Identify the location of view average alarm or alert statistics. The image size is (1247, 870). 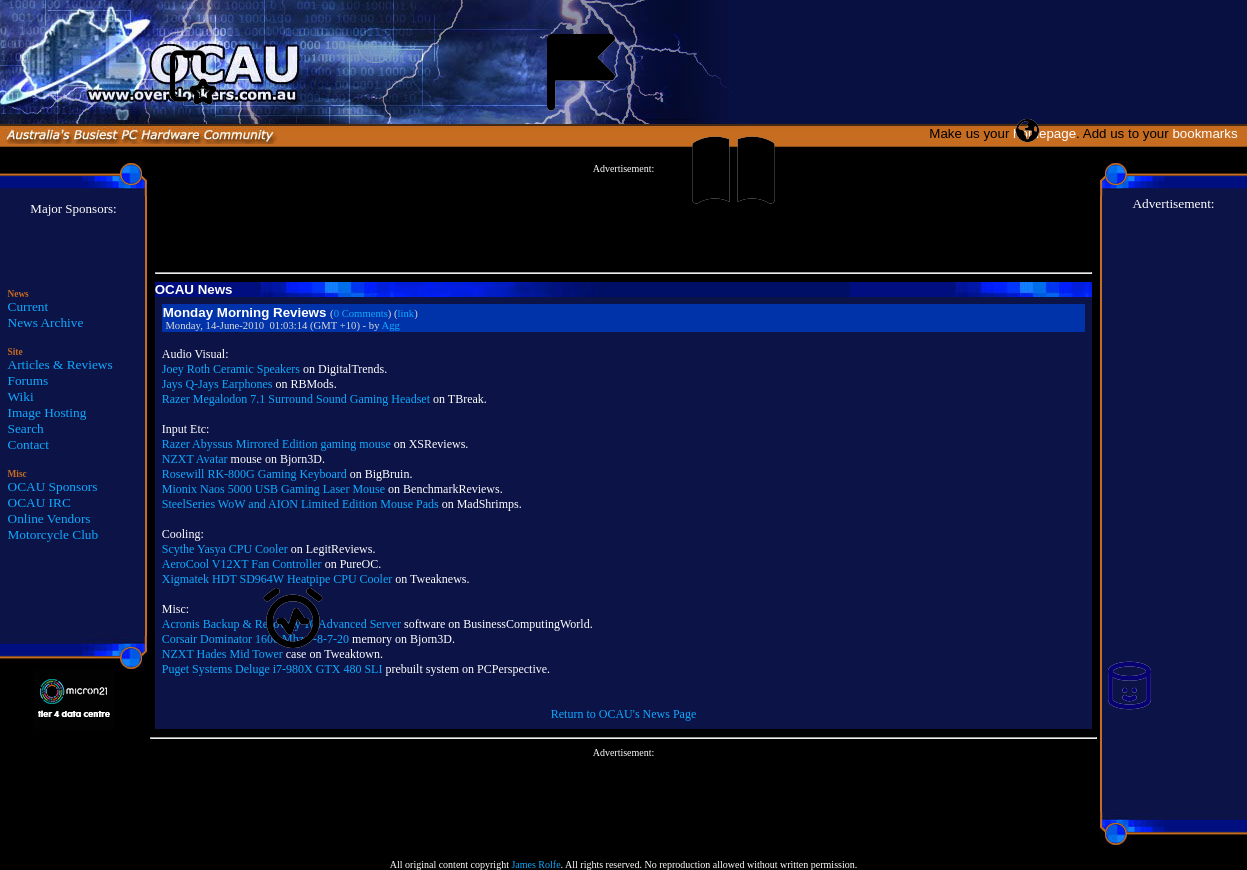
(293, 618).